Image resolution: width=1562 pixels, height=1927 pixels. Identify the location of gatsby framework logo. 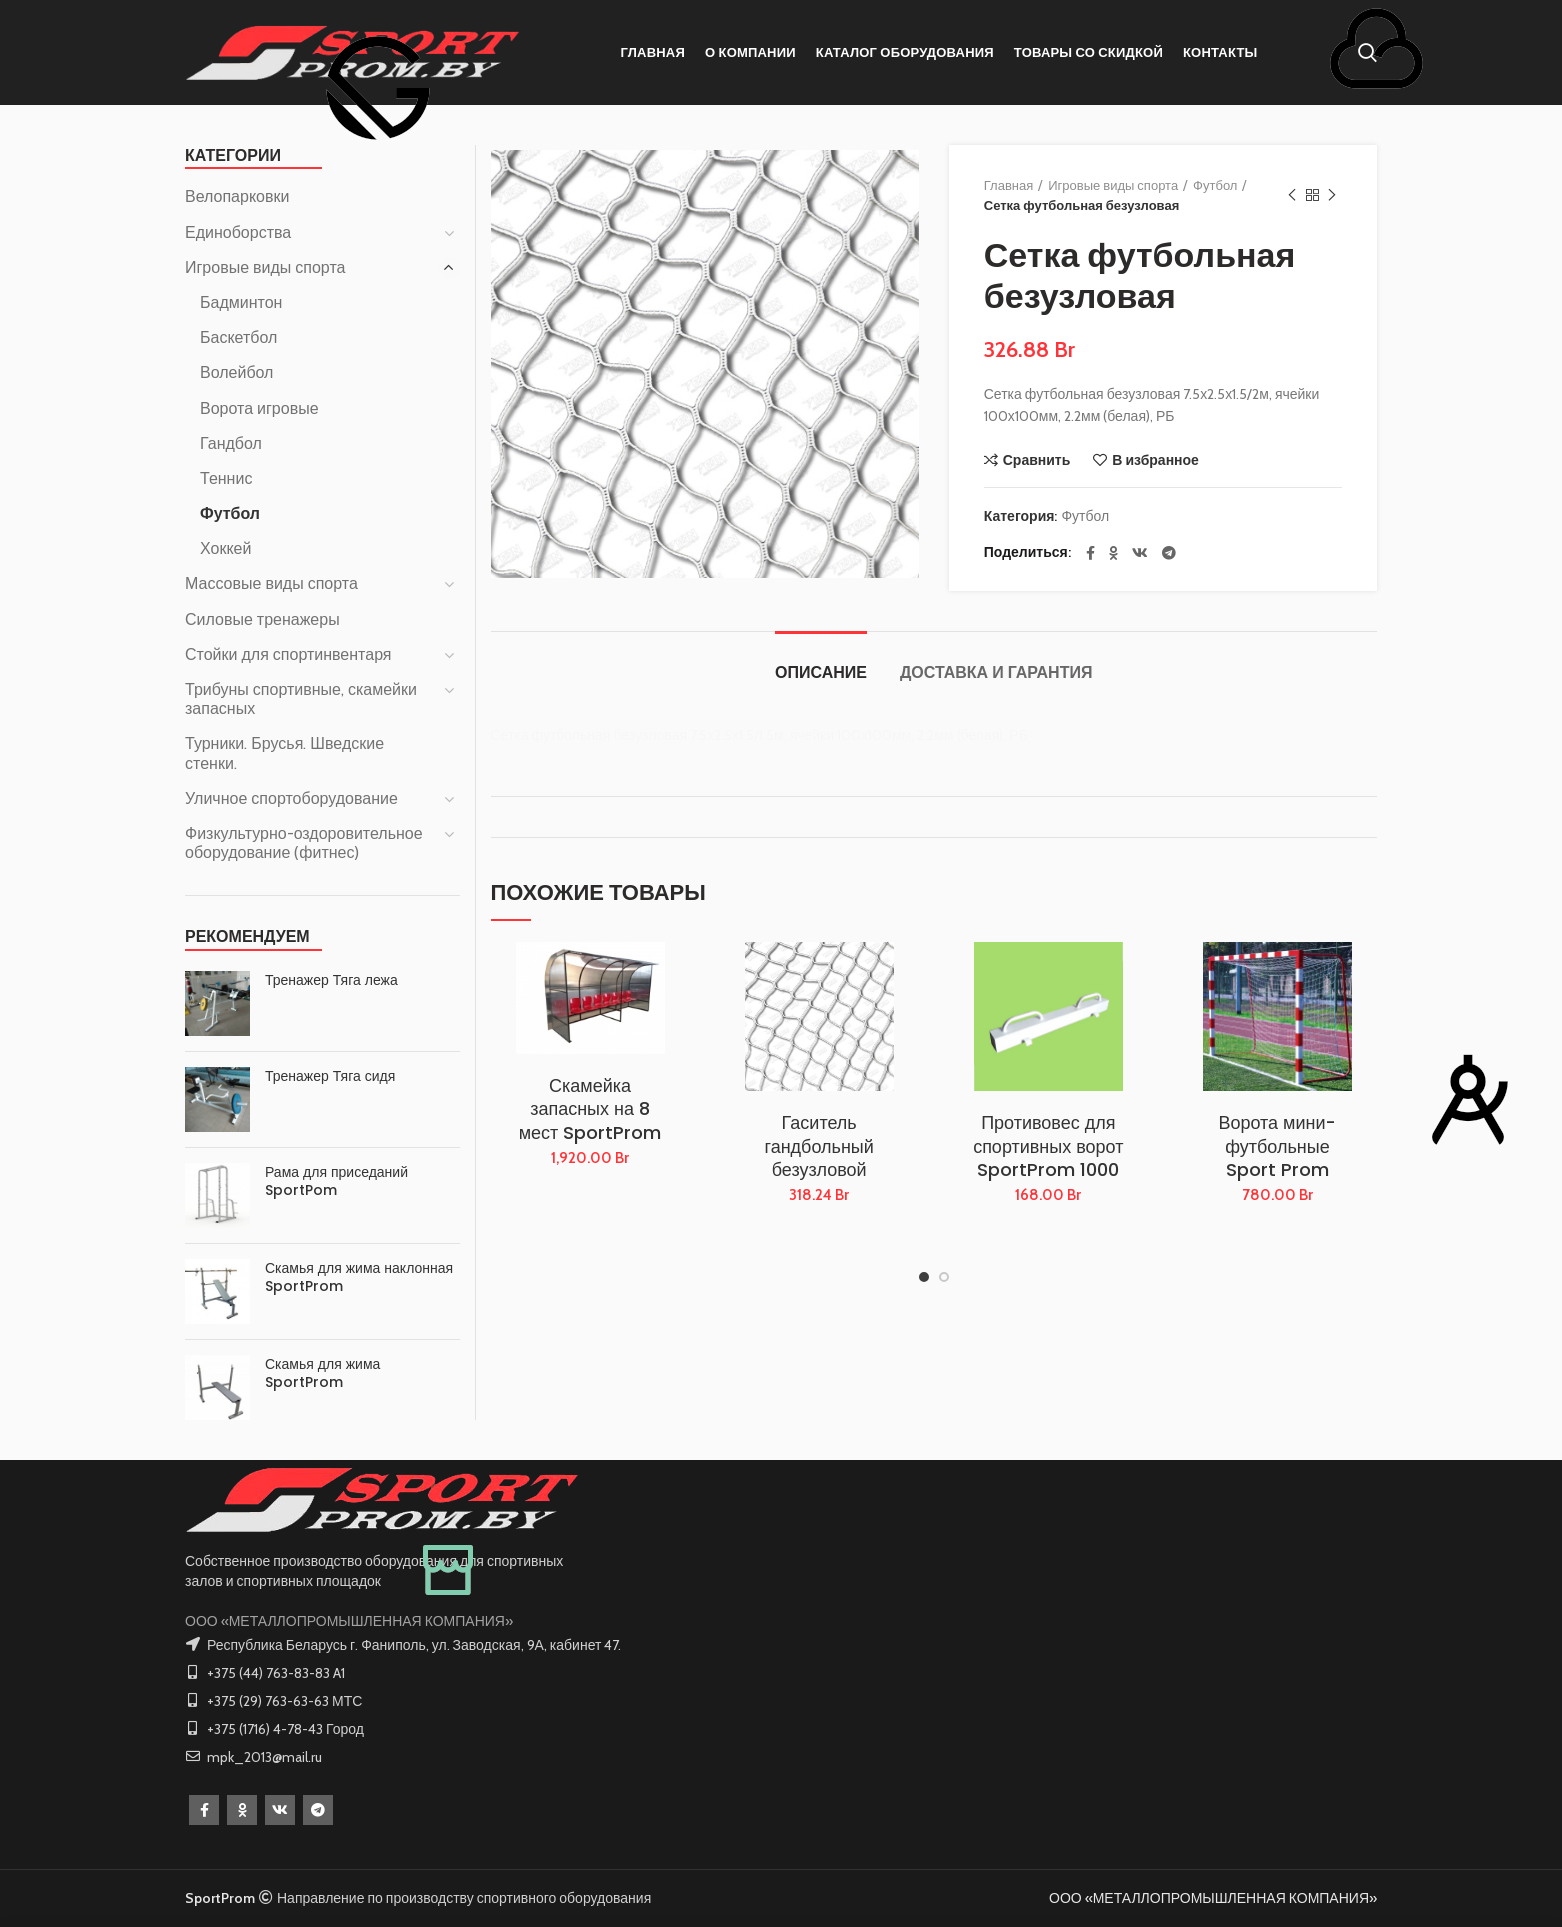
(378, 88).